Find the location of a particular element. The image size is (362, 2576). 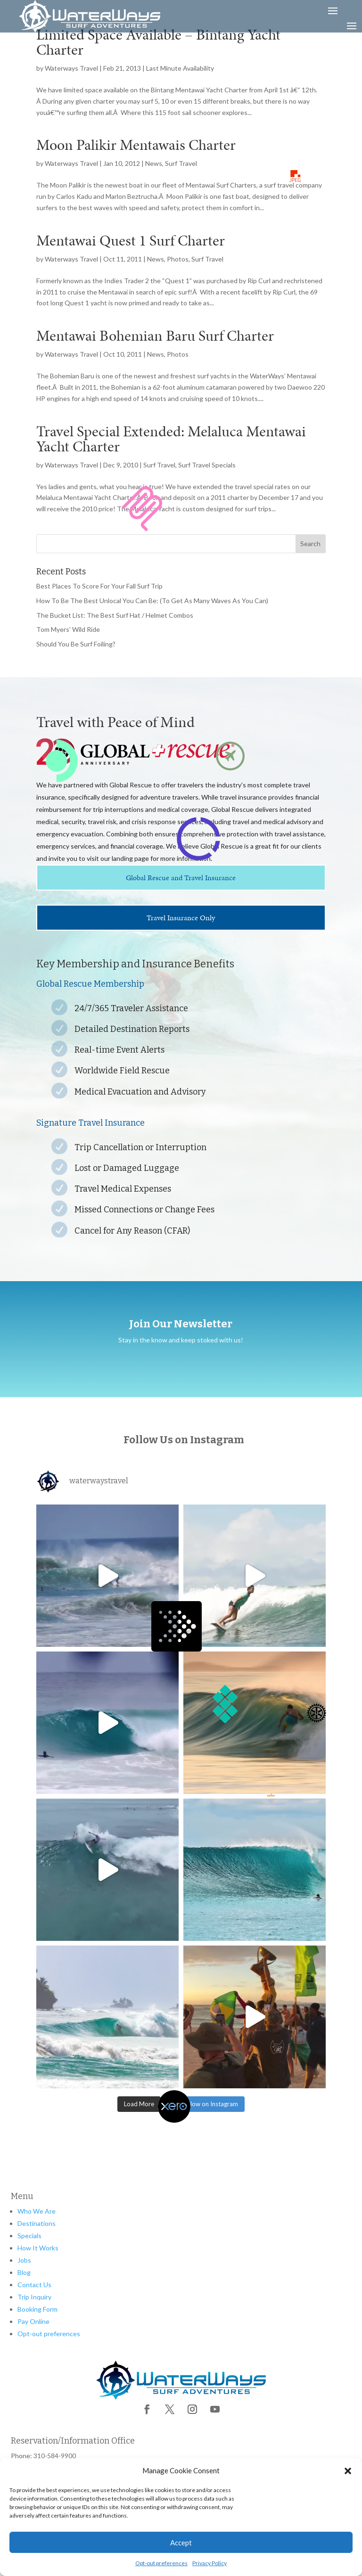

Rotary International organization logo is located at coordinates (316, 1713).